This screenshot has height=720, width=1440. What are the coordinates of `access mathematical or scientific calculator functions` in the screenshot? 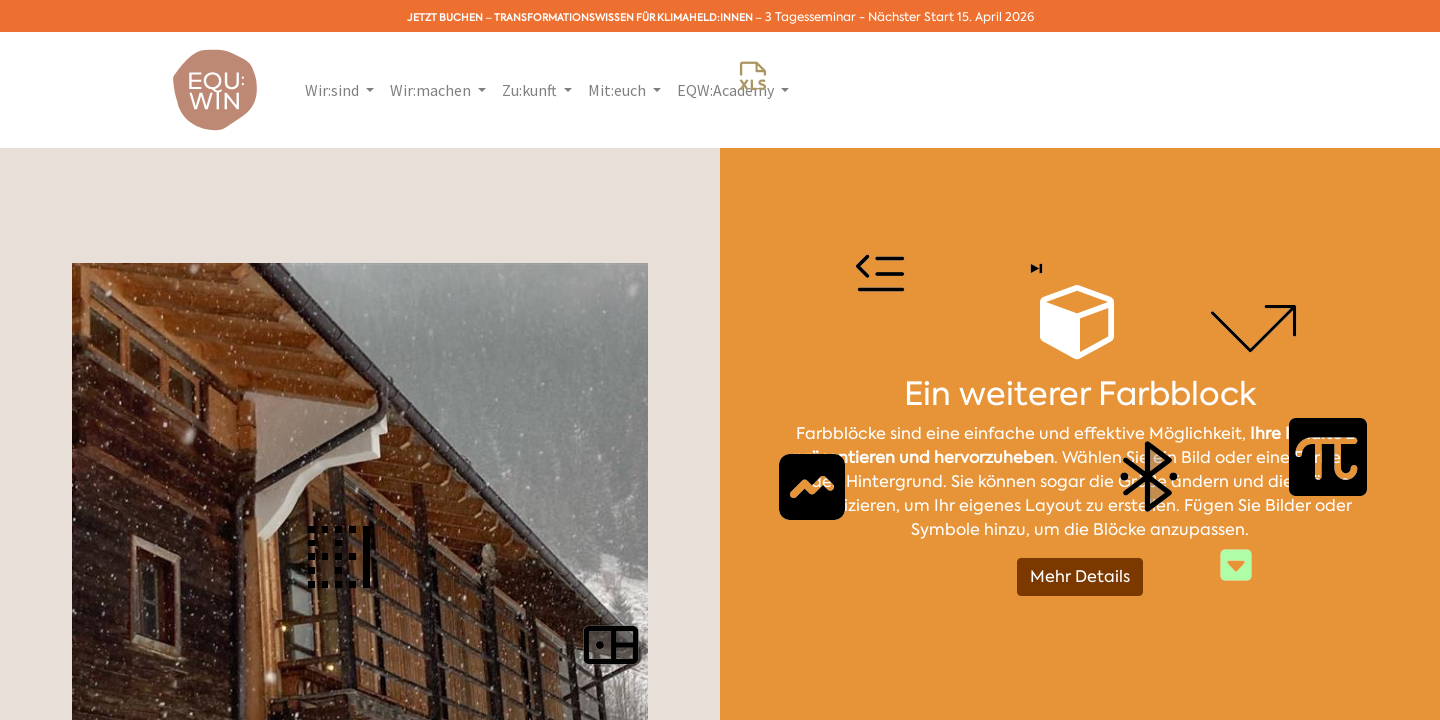 It's located at (1328, 457).